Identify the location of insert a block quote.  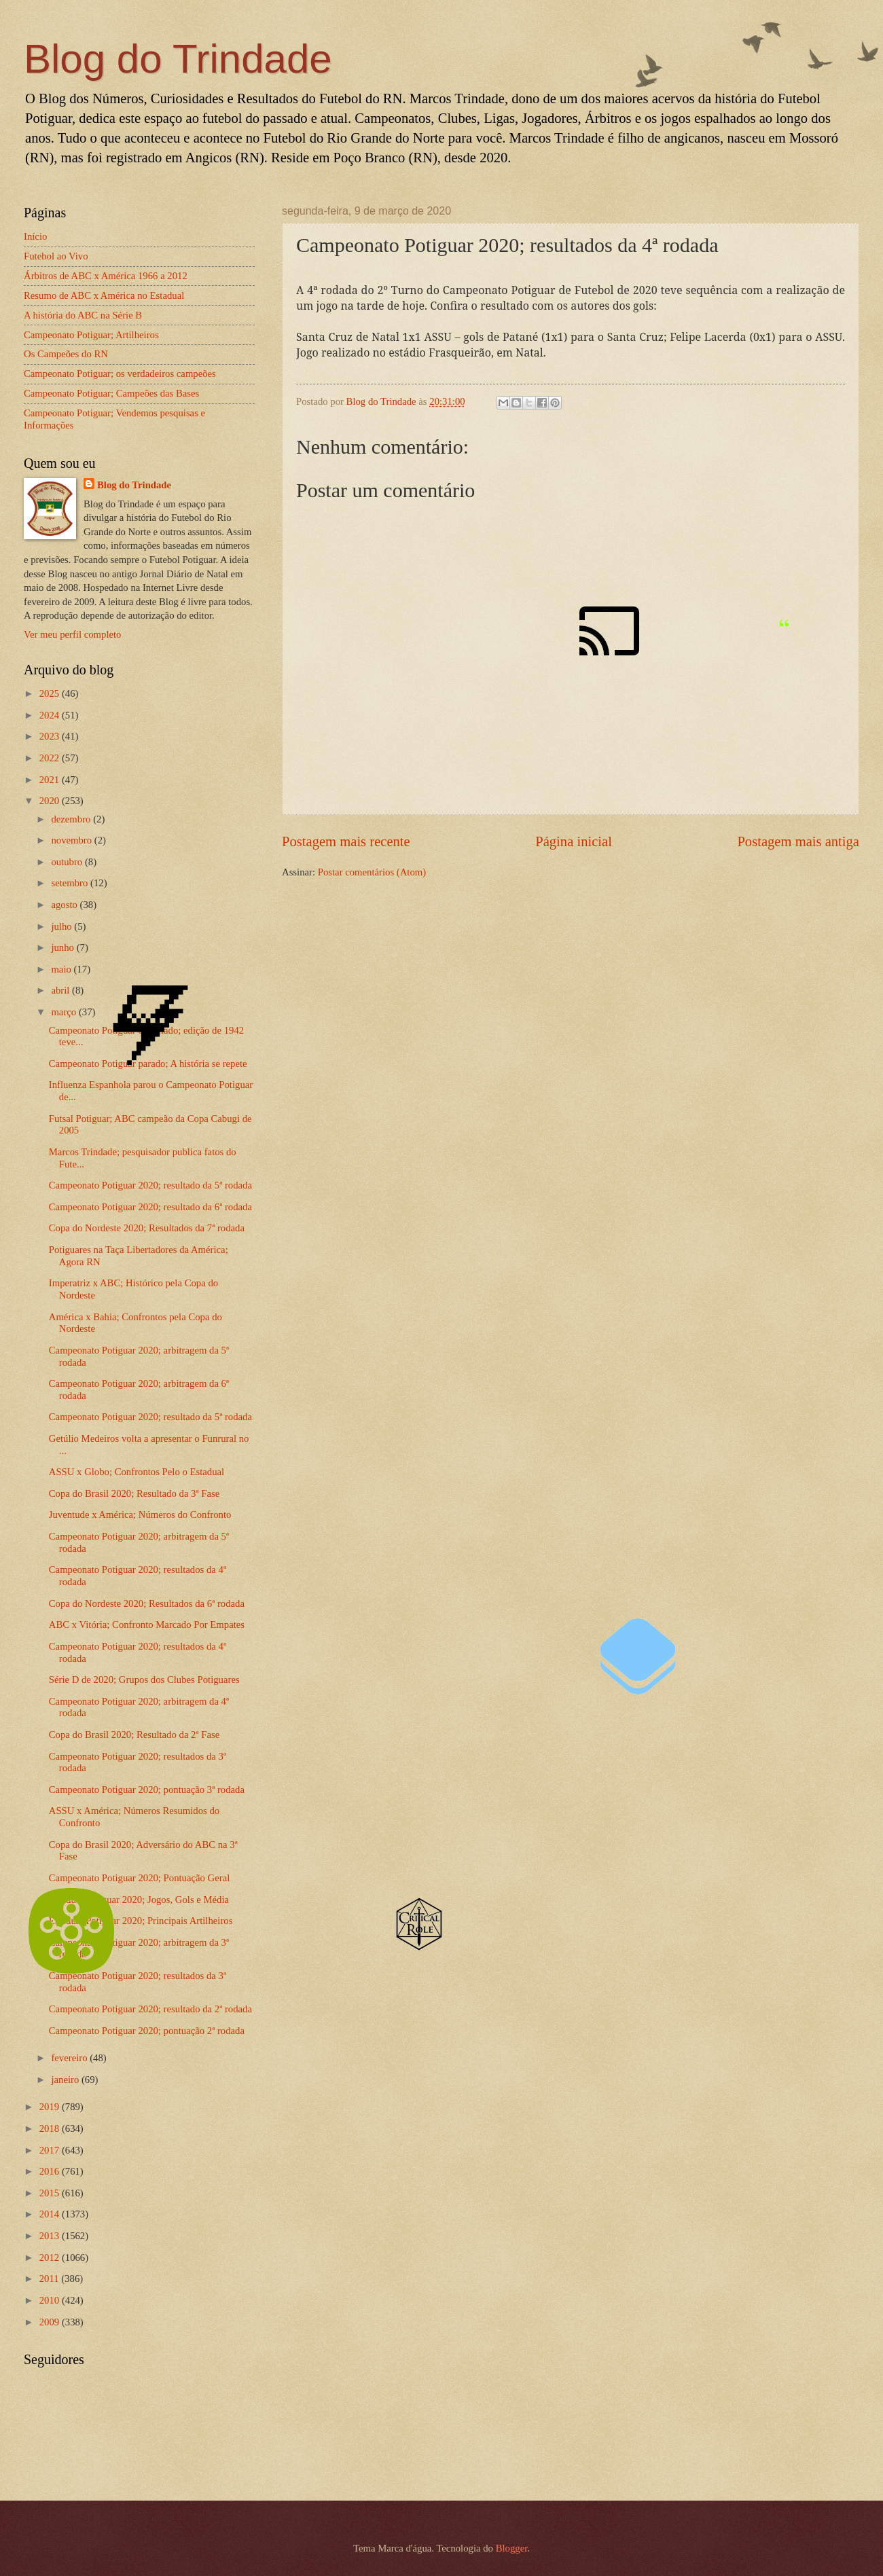
(784, 623).